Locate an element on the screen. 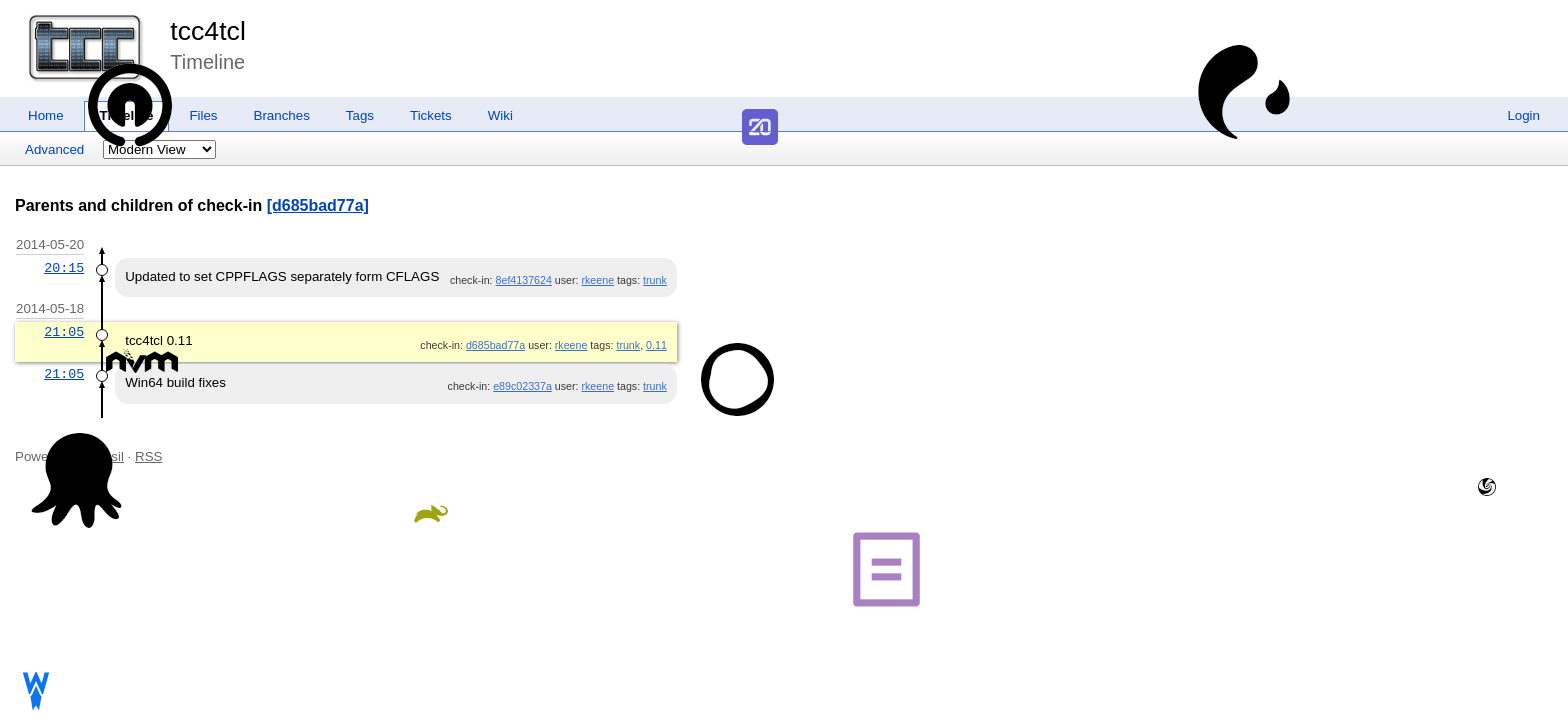 The image size is (1568, 720). nvm (node version manager) logo is located at coordinates (142, 361).